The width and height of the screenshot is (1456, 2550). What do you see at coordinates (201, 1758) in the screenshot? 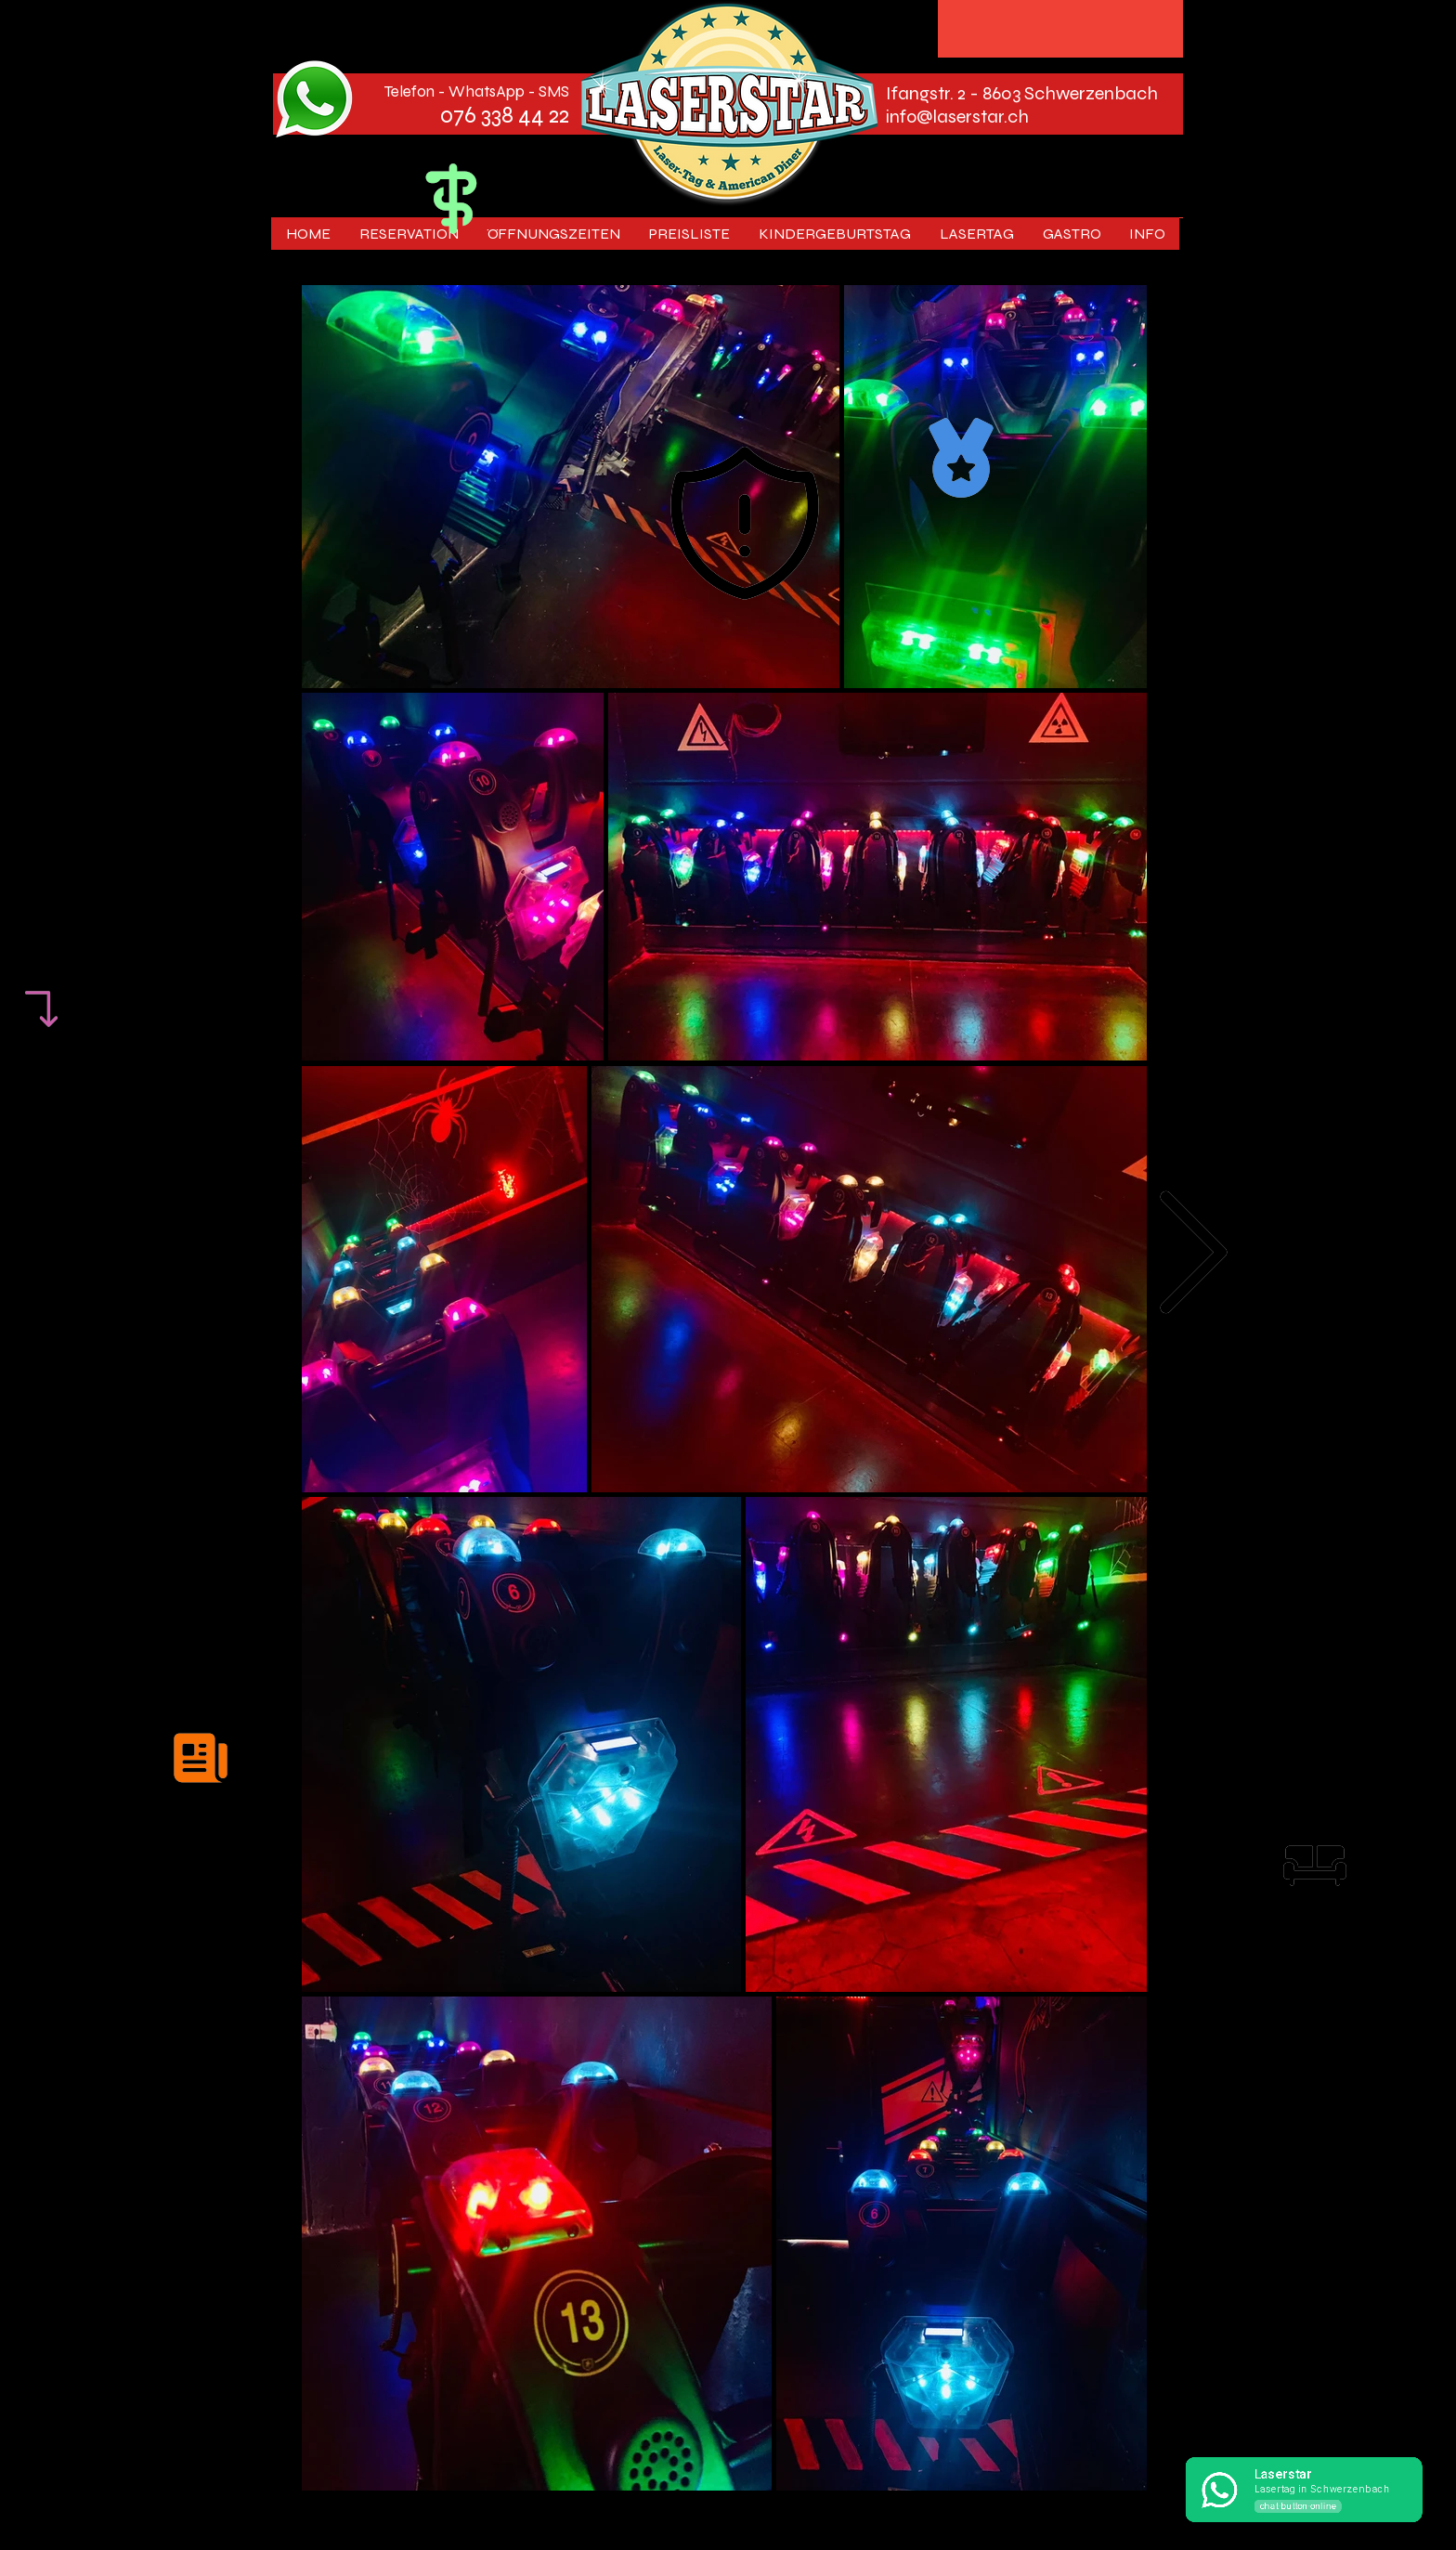
I see `view news articles or updates` at bounding box center [201, 1758].